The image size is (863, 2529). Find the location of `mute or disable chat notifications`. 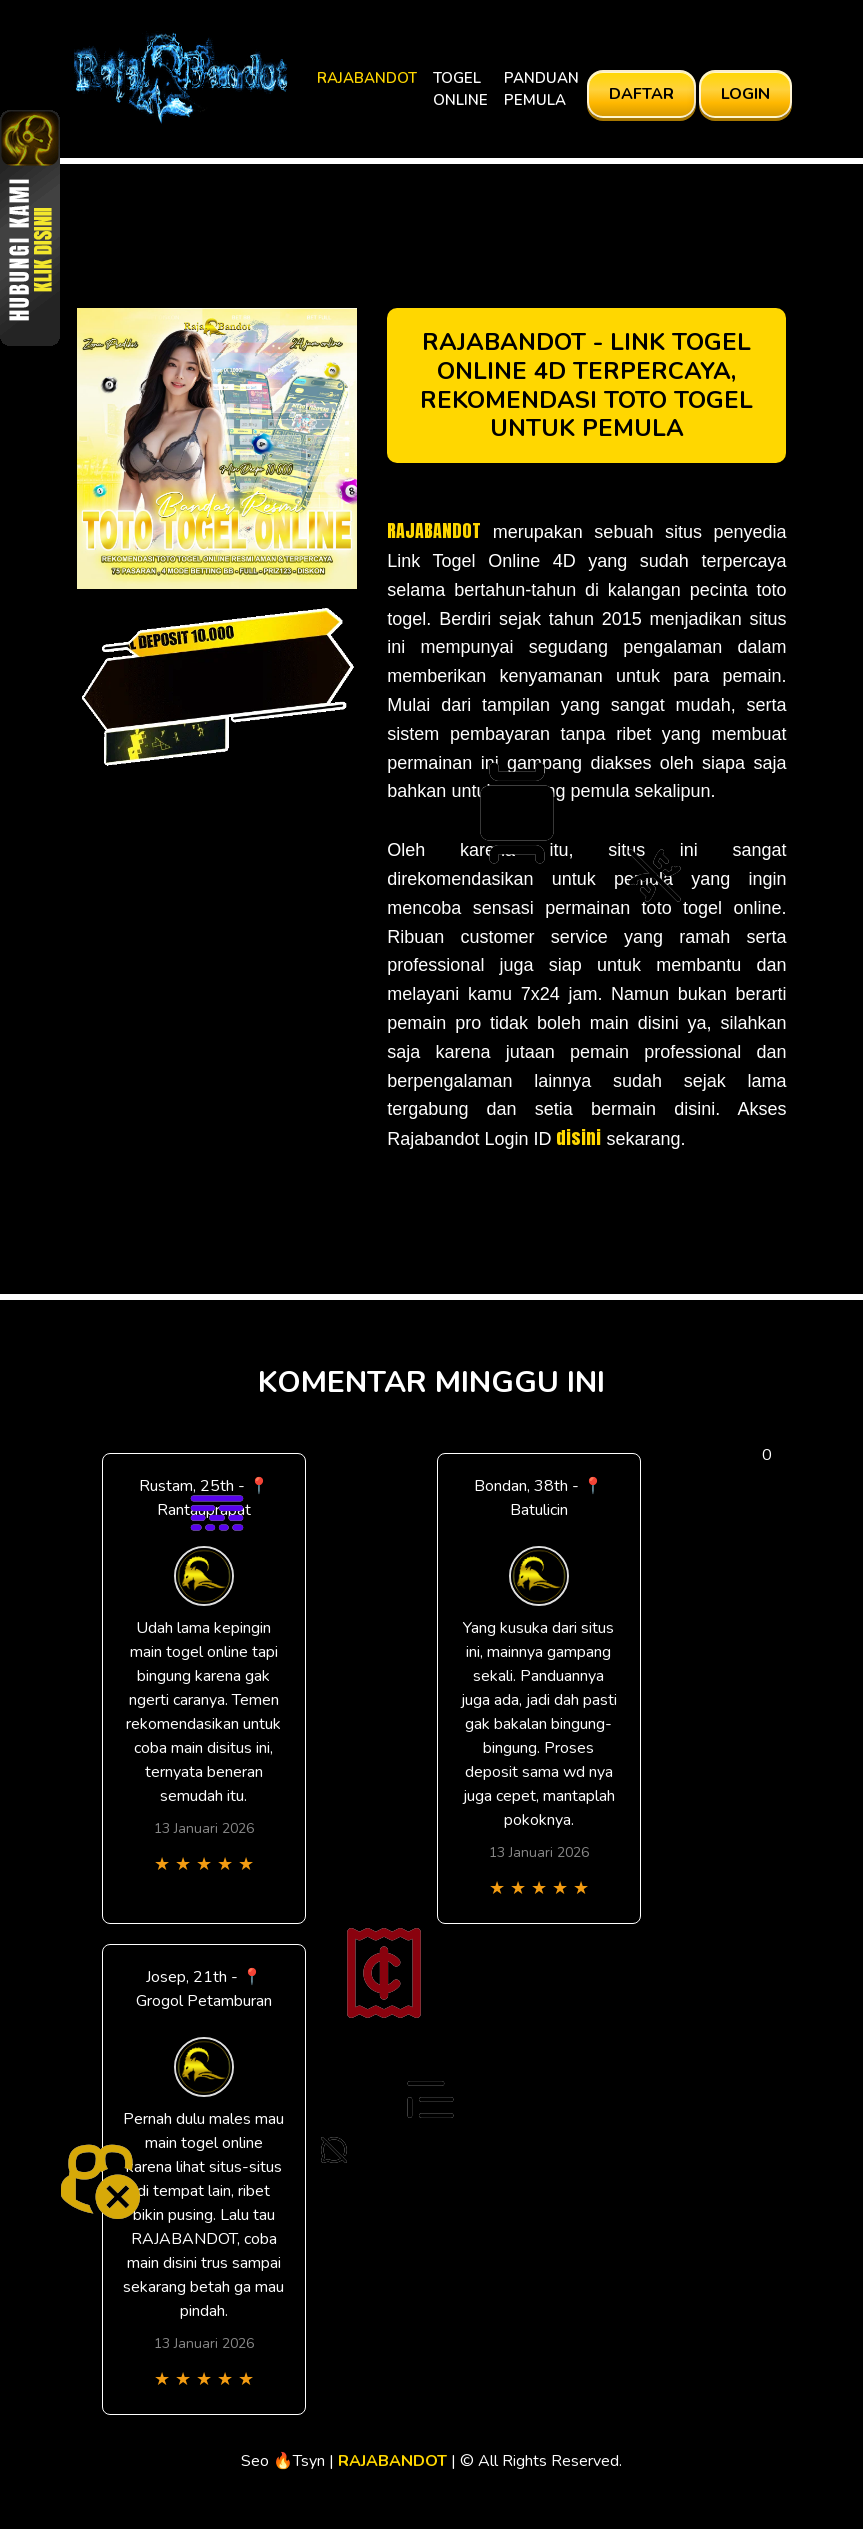

mute or disable chat notifications is located at coordinates (334, 2150).